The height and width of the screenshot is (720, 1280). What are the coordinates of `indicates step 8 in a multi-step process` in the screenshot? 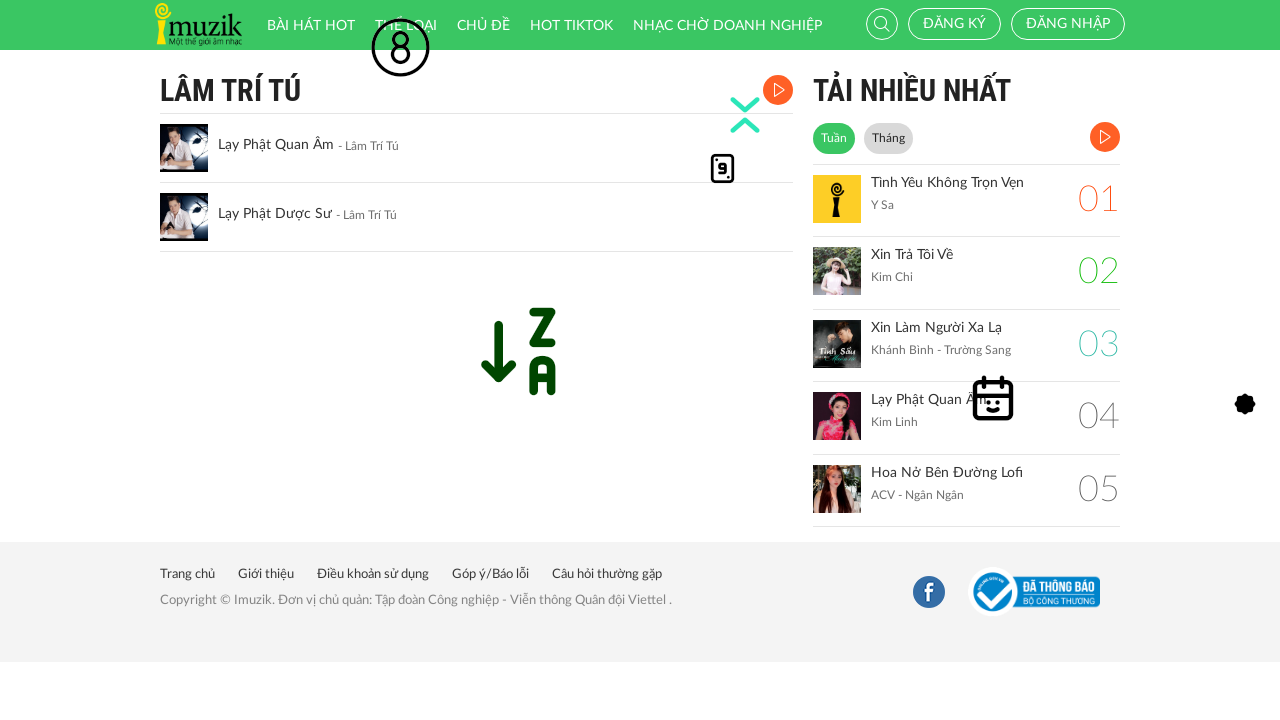 It's located at (400, 47).